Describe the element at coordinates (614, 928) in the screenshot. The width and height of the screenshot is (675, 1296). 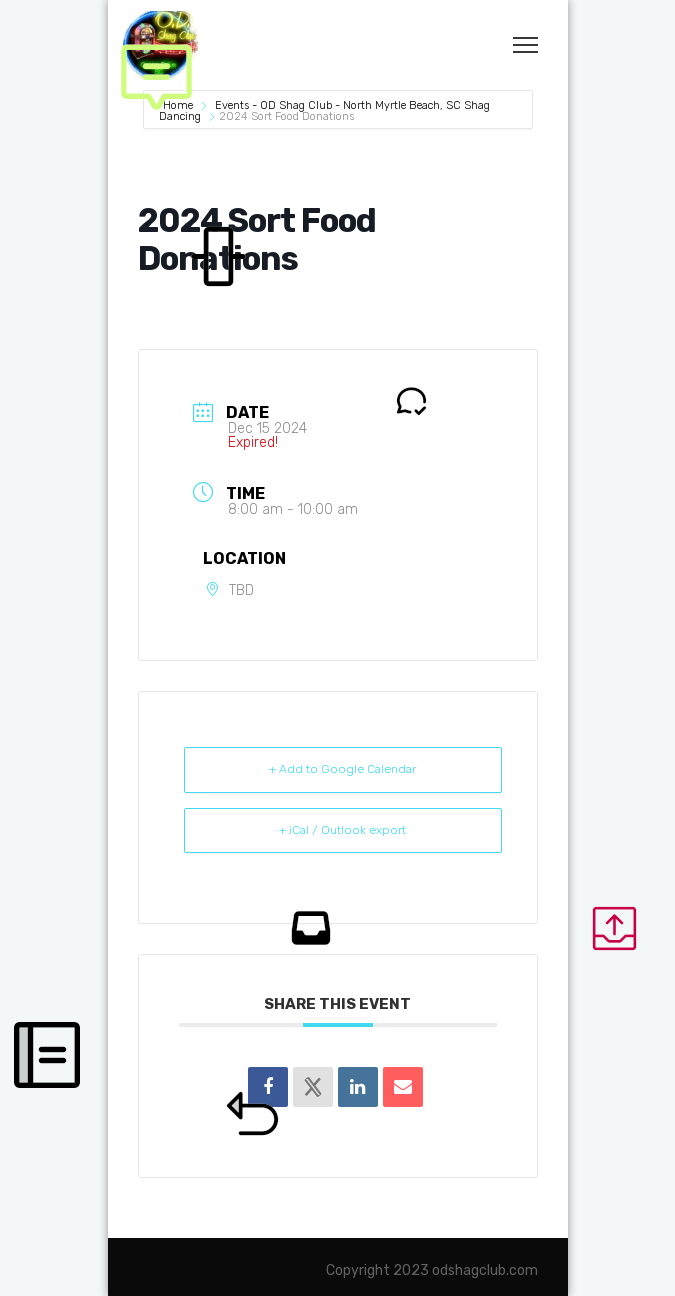
I see `upload file from tray` at that location.